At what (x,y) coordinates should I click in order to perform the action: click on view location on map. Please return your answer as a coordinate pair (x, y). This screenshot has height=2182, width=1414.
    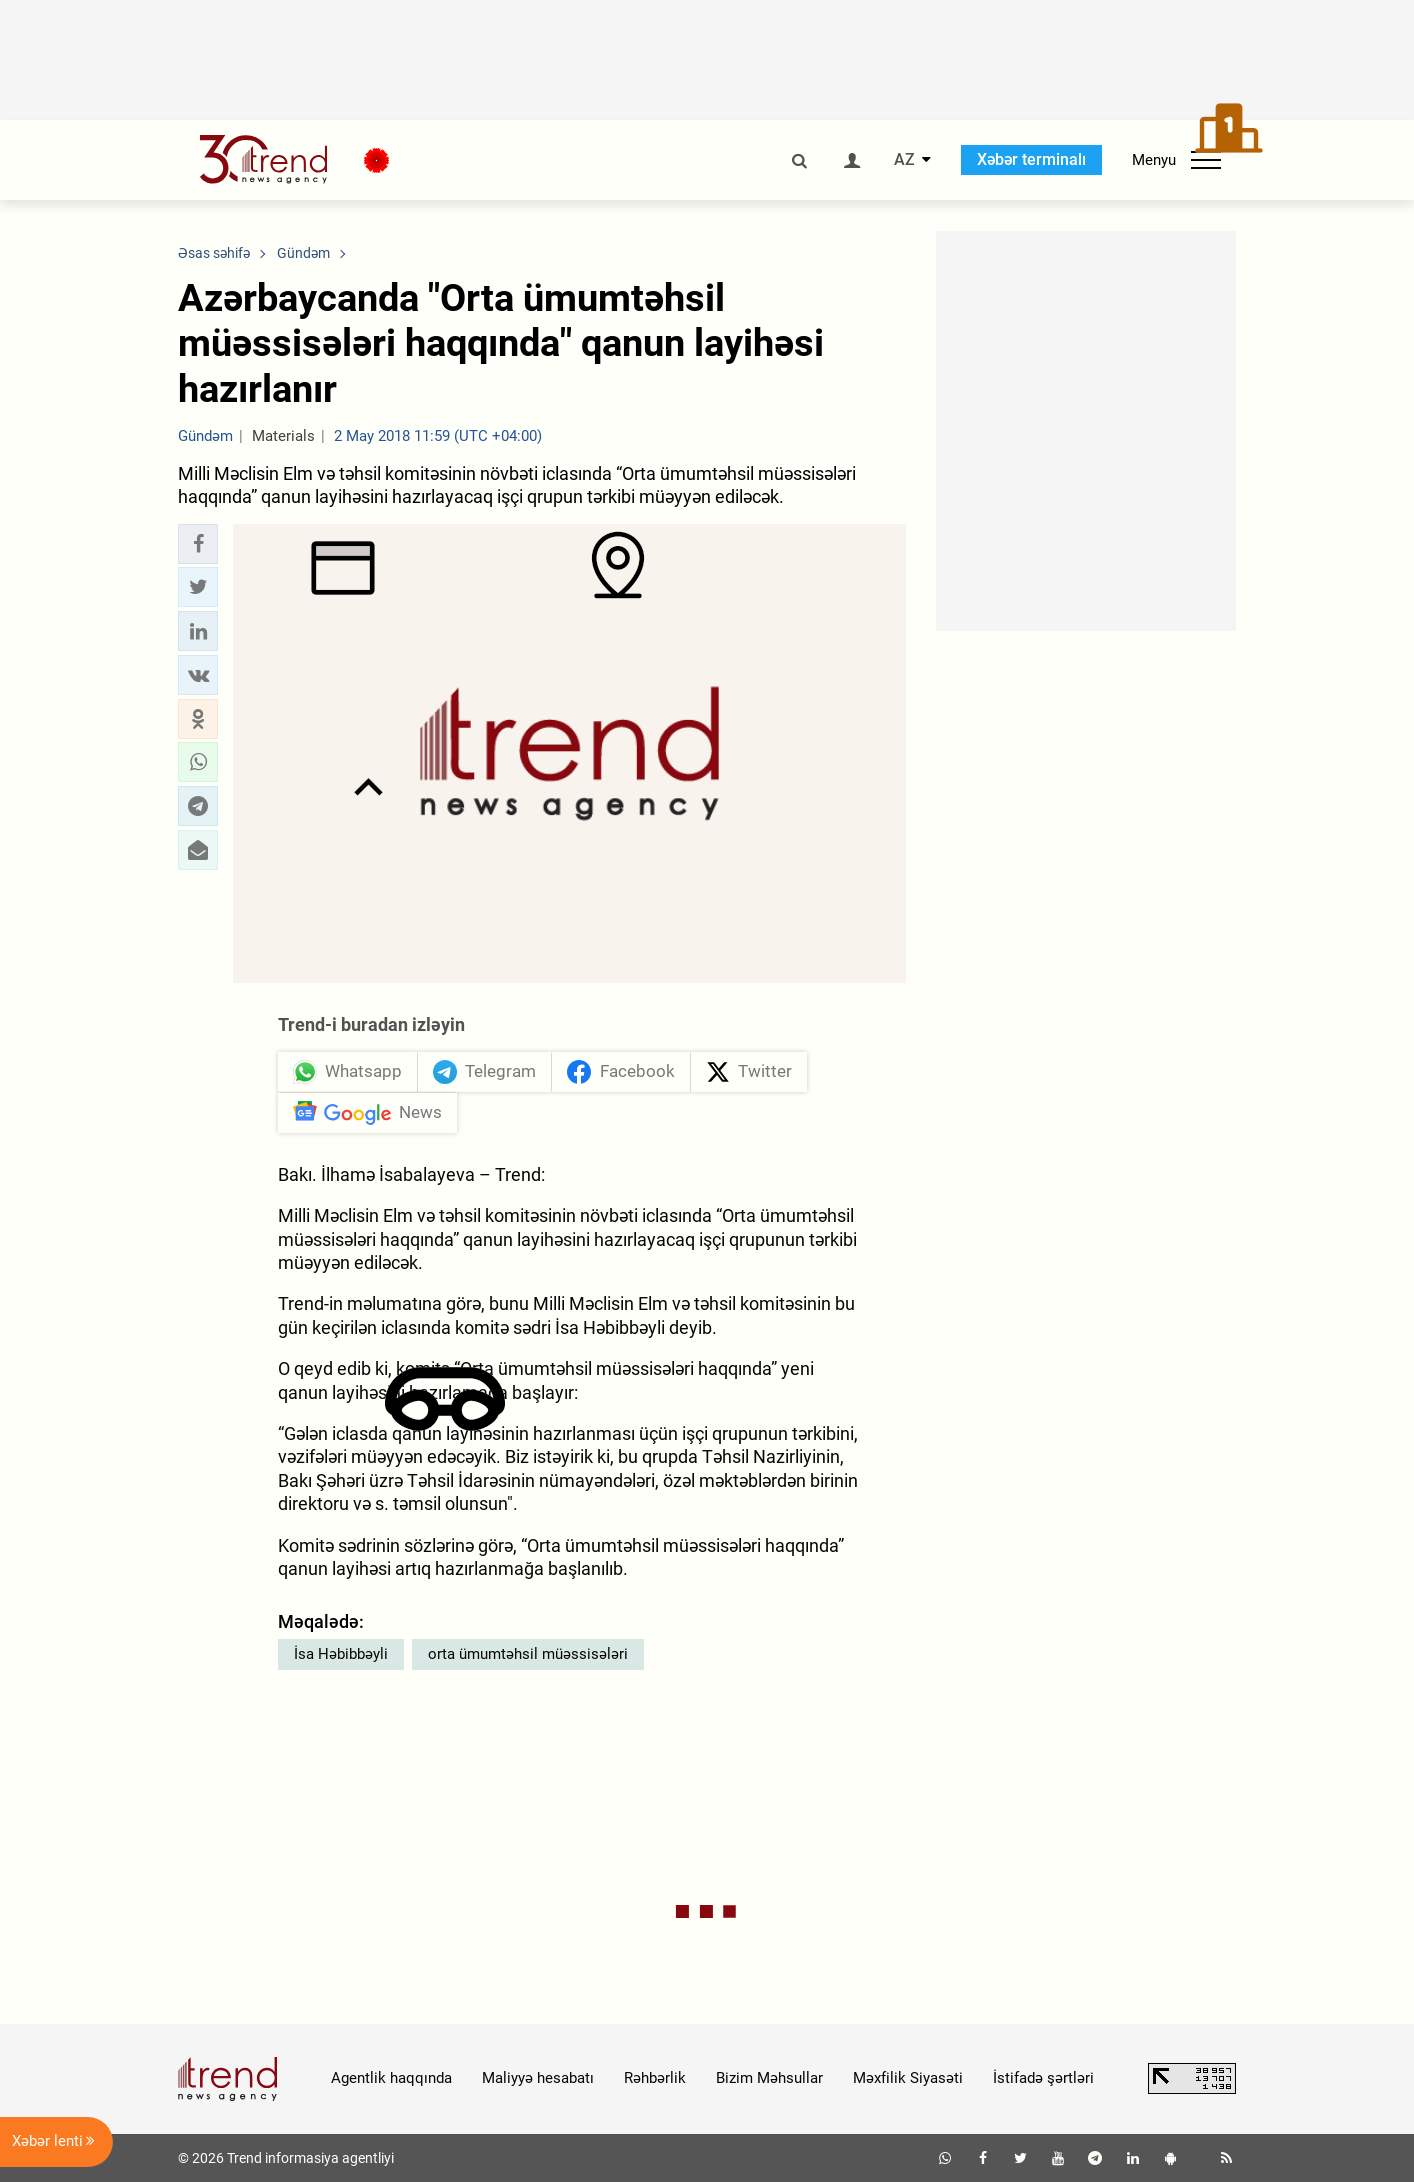
    Looking at the image, I should click on (618, 565).